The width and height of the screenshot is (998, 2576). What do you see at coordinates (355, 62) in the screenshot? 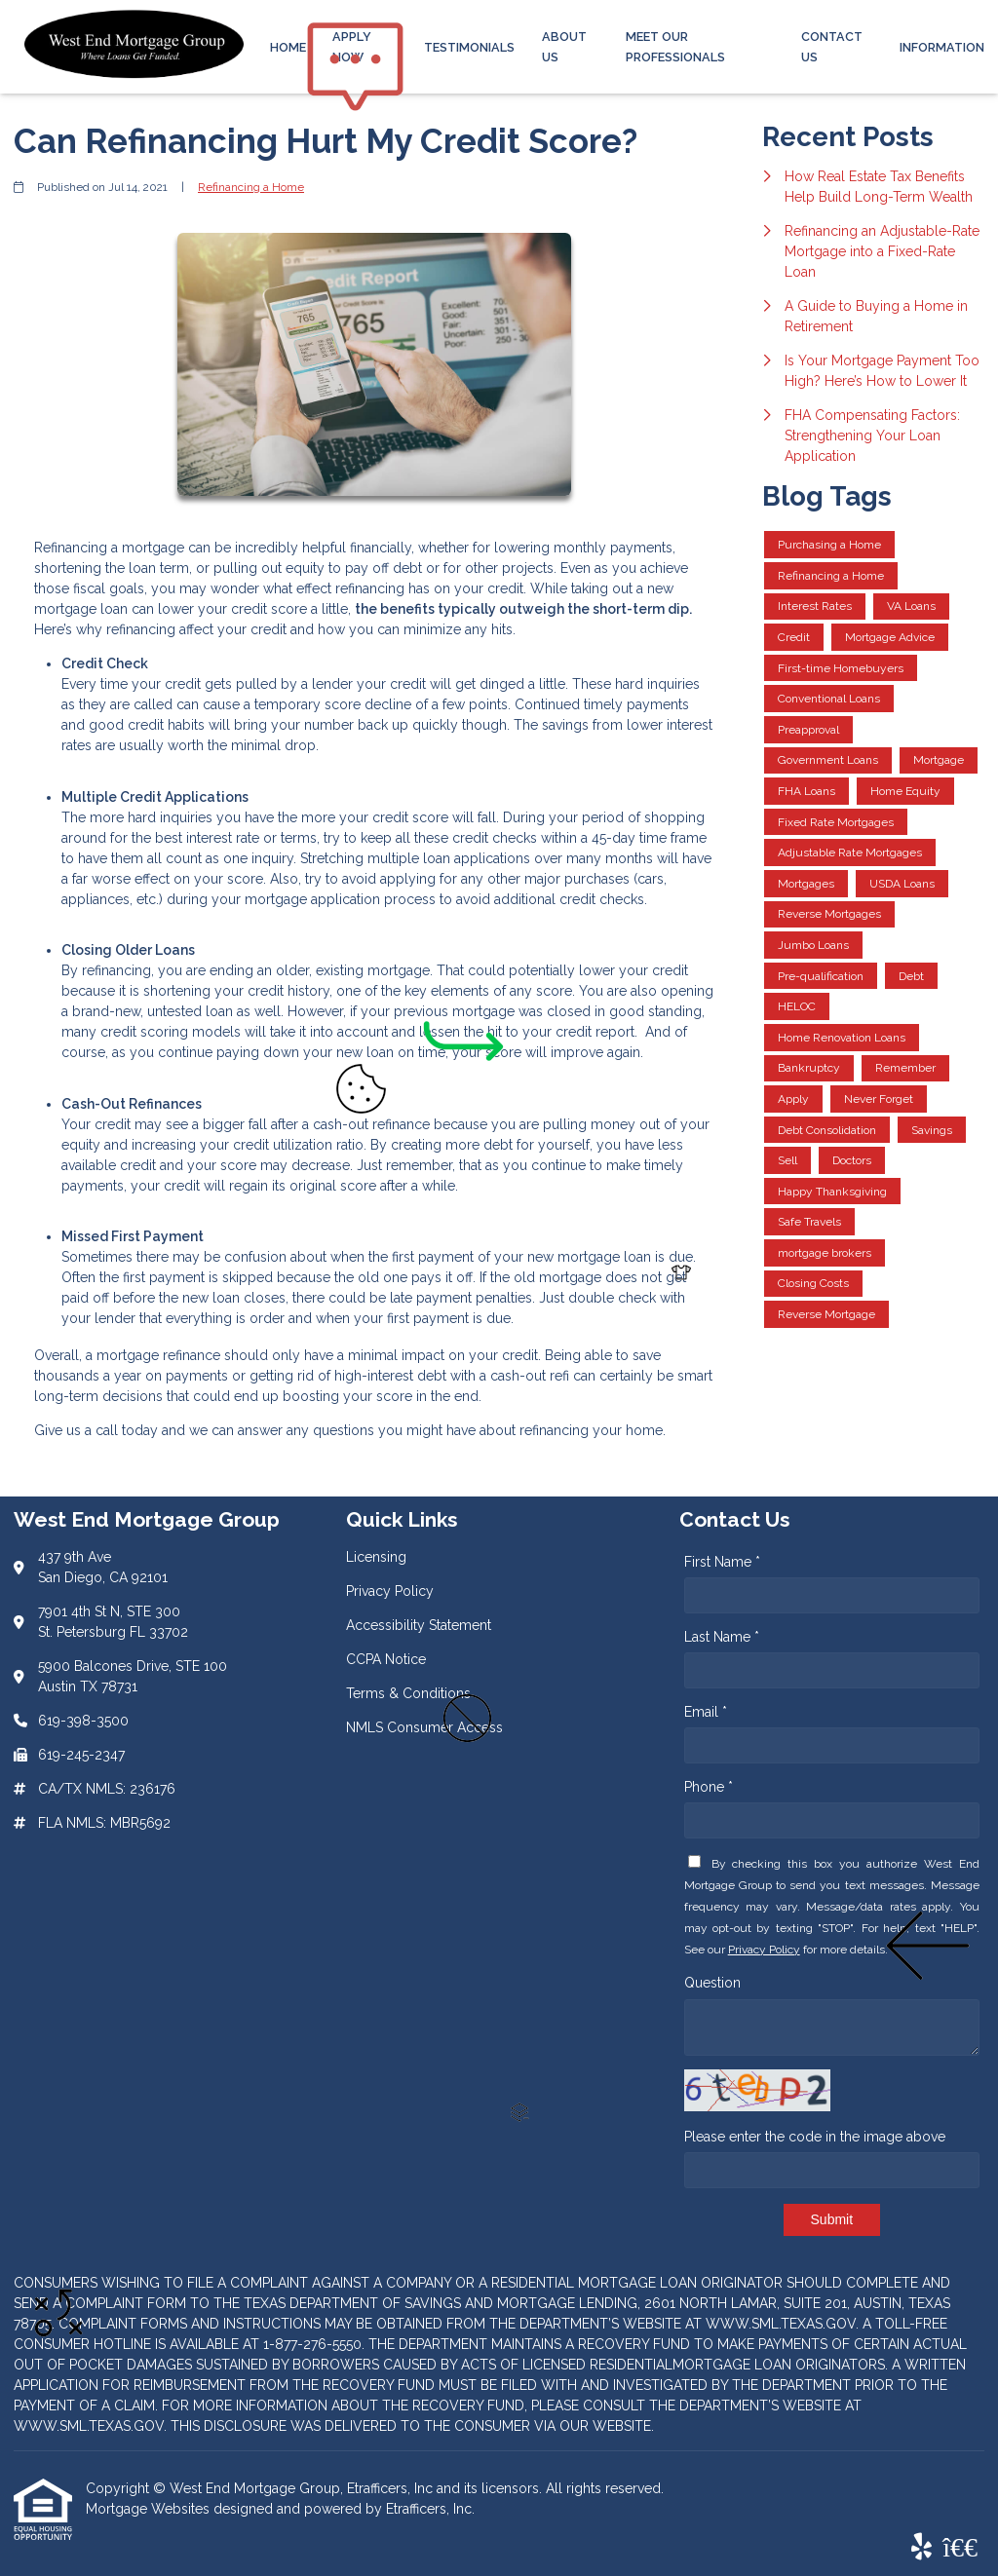
I see `open chat or messaging` at bounding box center [355, 62].